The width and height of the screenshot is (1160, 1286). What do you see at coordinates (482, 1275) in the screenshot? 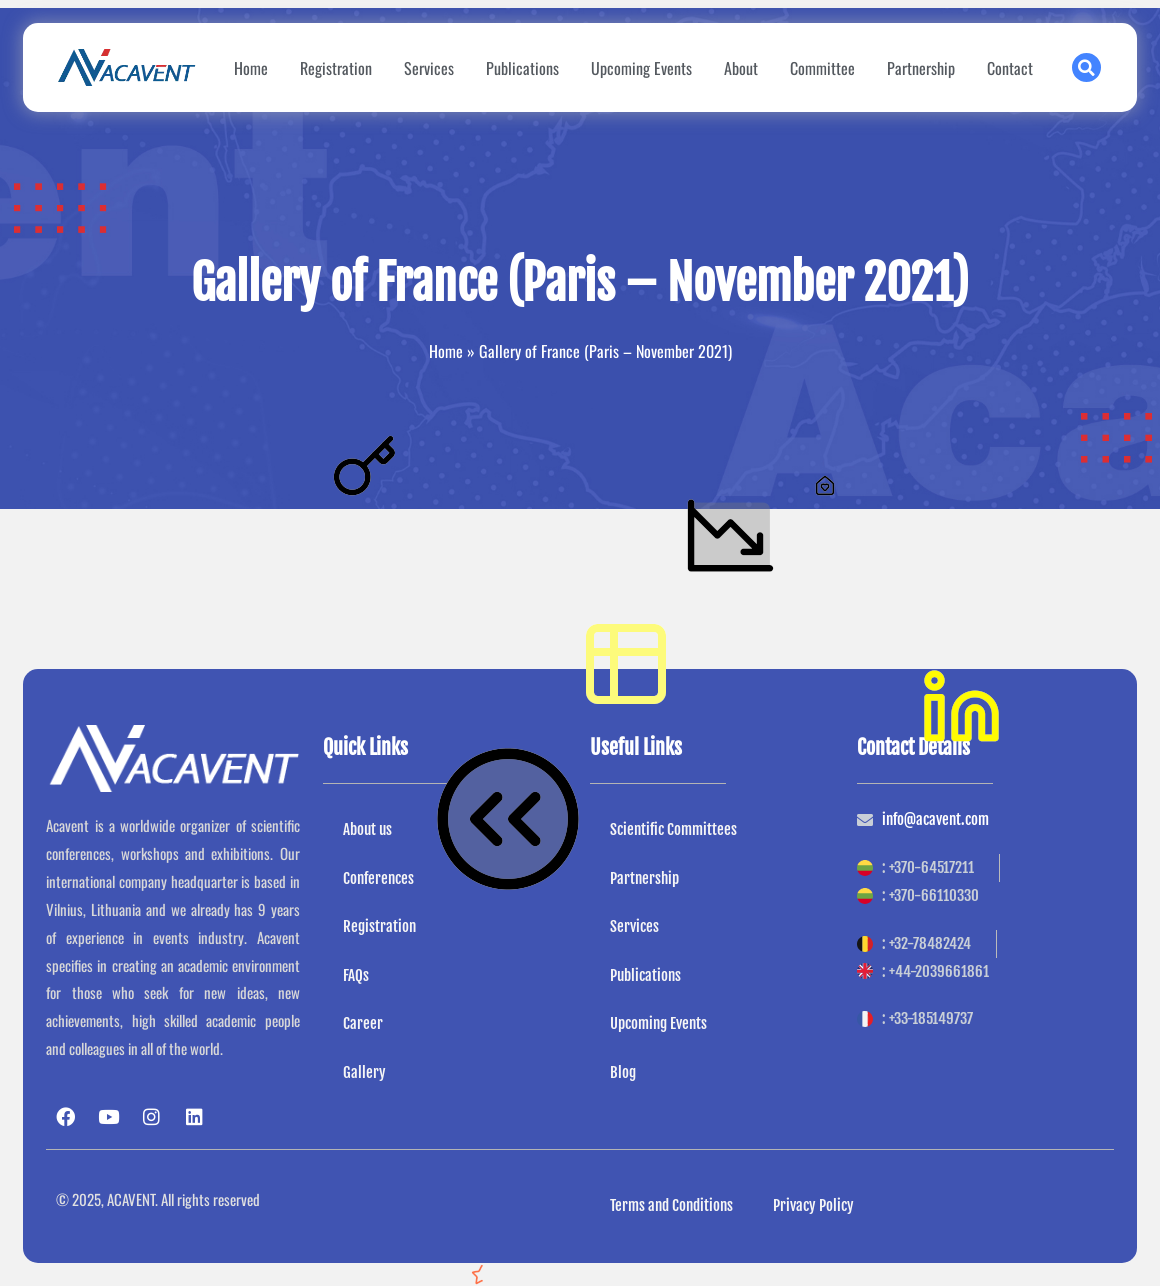
I see `indicates a partial or half-star rating` at bounding box center [482, 1275].